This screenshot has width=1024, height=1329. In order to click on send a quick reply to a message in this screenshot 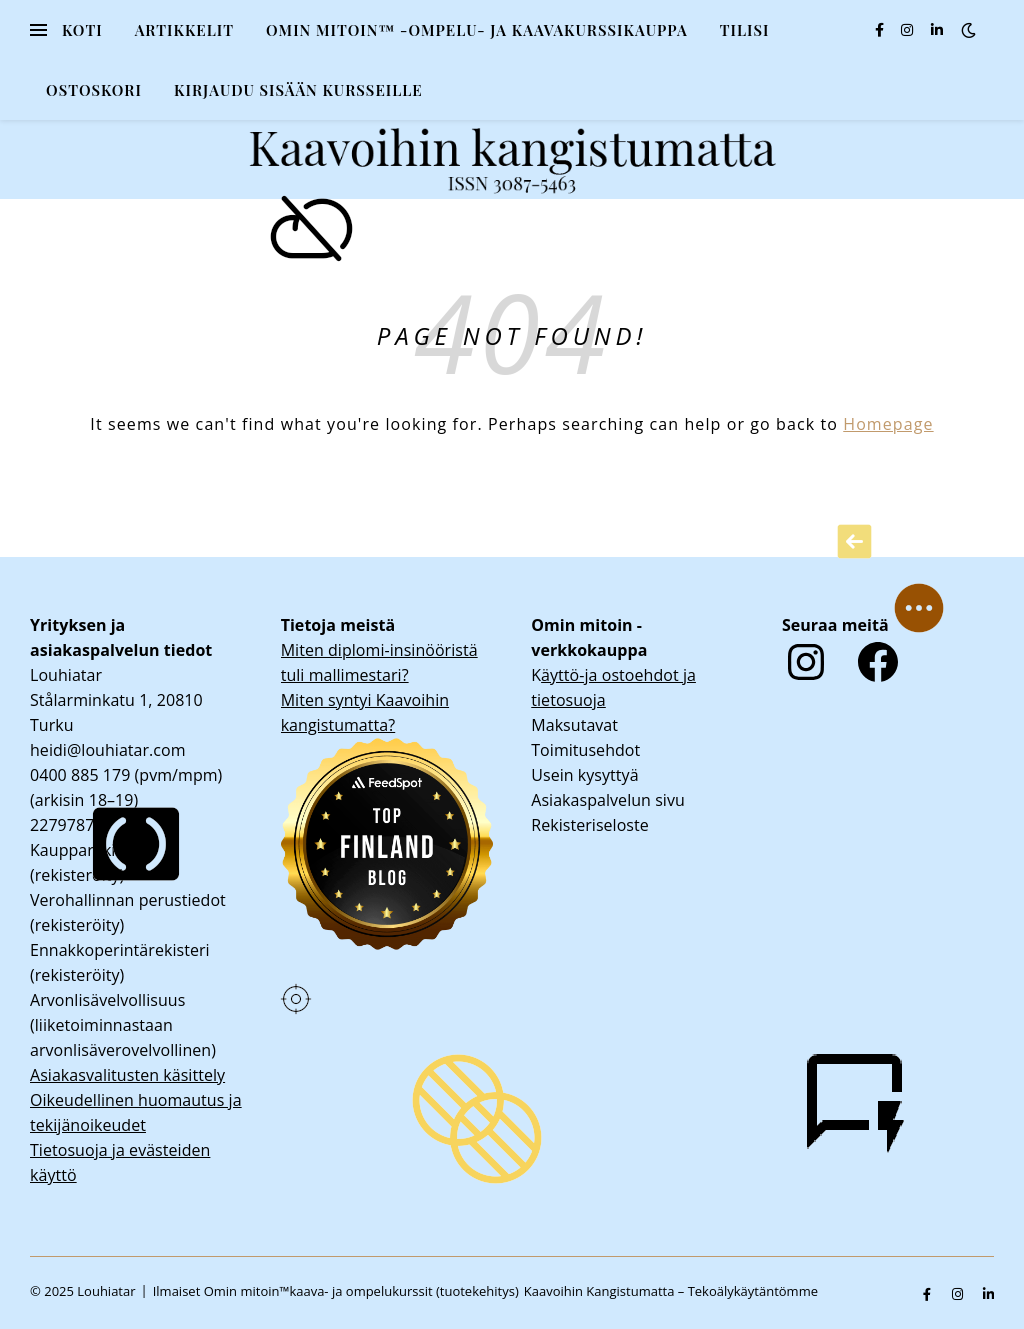, I will do `click(854, 1101)`.